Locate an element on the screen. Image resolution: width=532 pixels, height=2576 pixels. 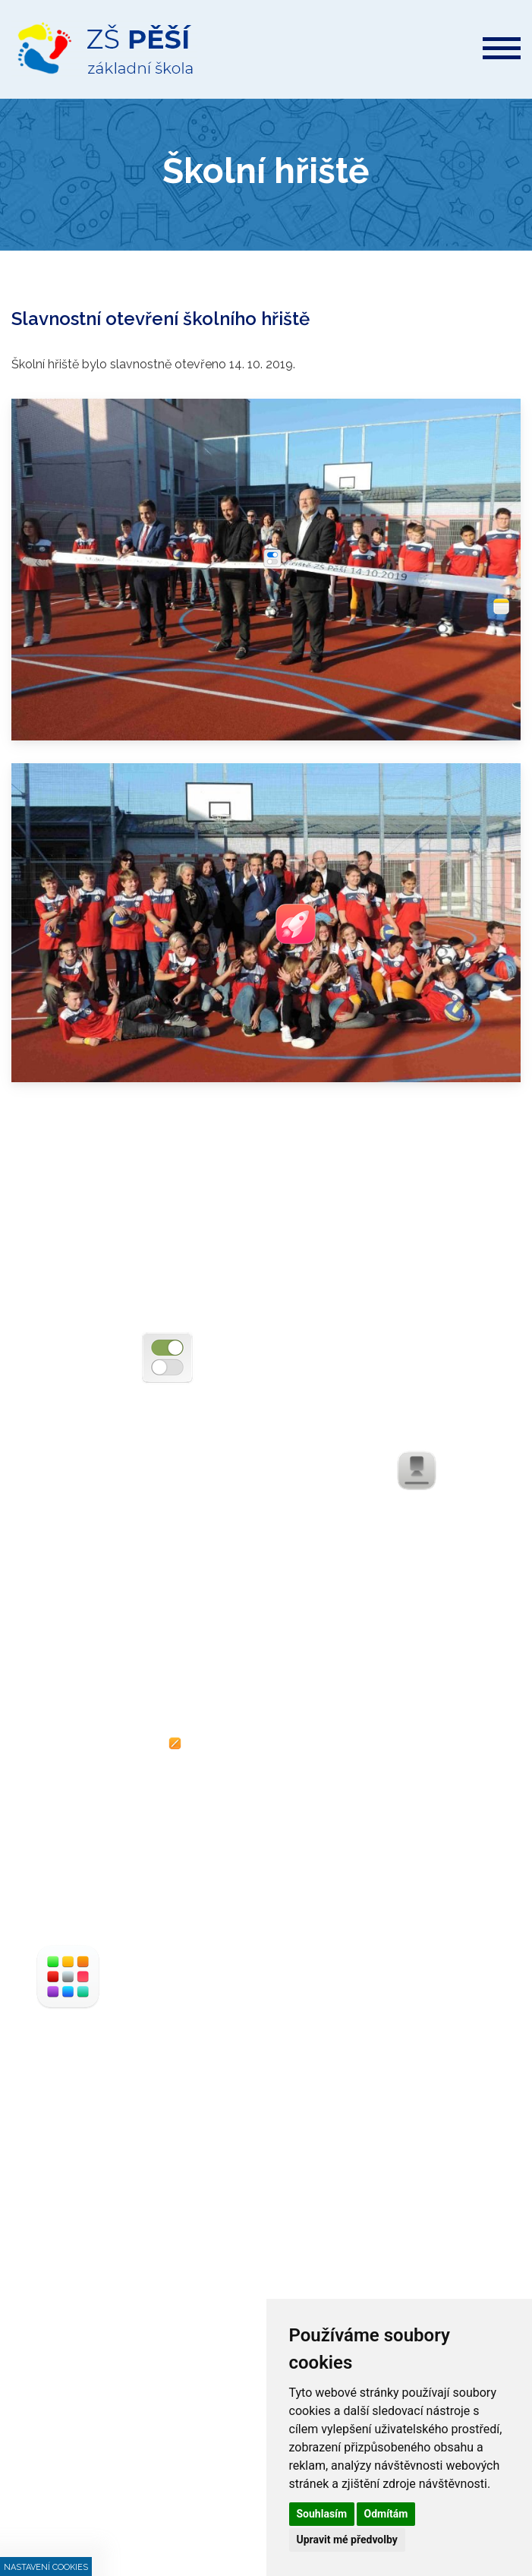
launch the games app is located at coordinates (295, 923).